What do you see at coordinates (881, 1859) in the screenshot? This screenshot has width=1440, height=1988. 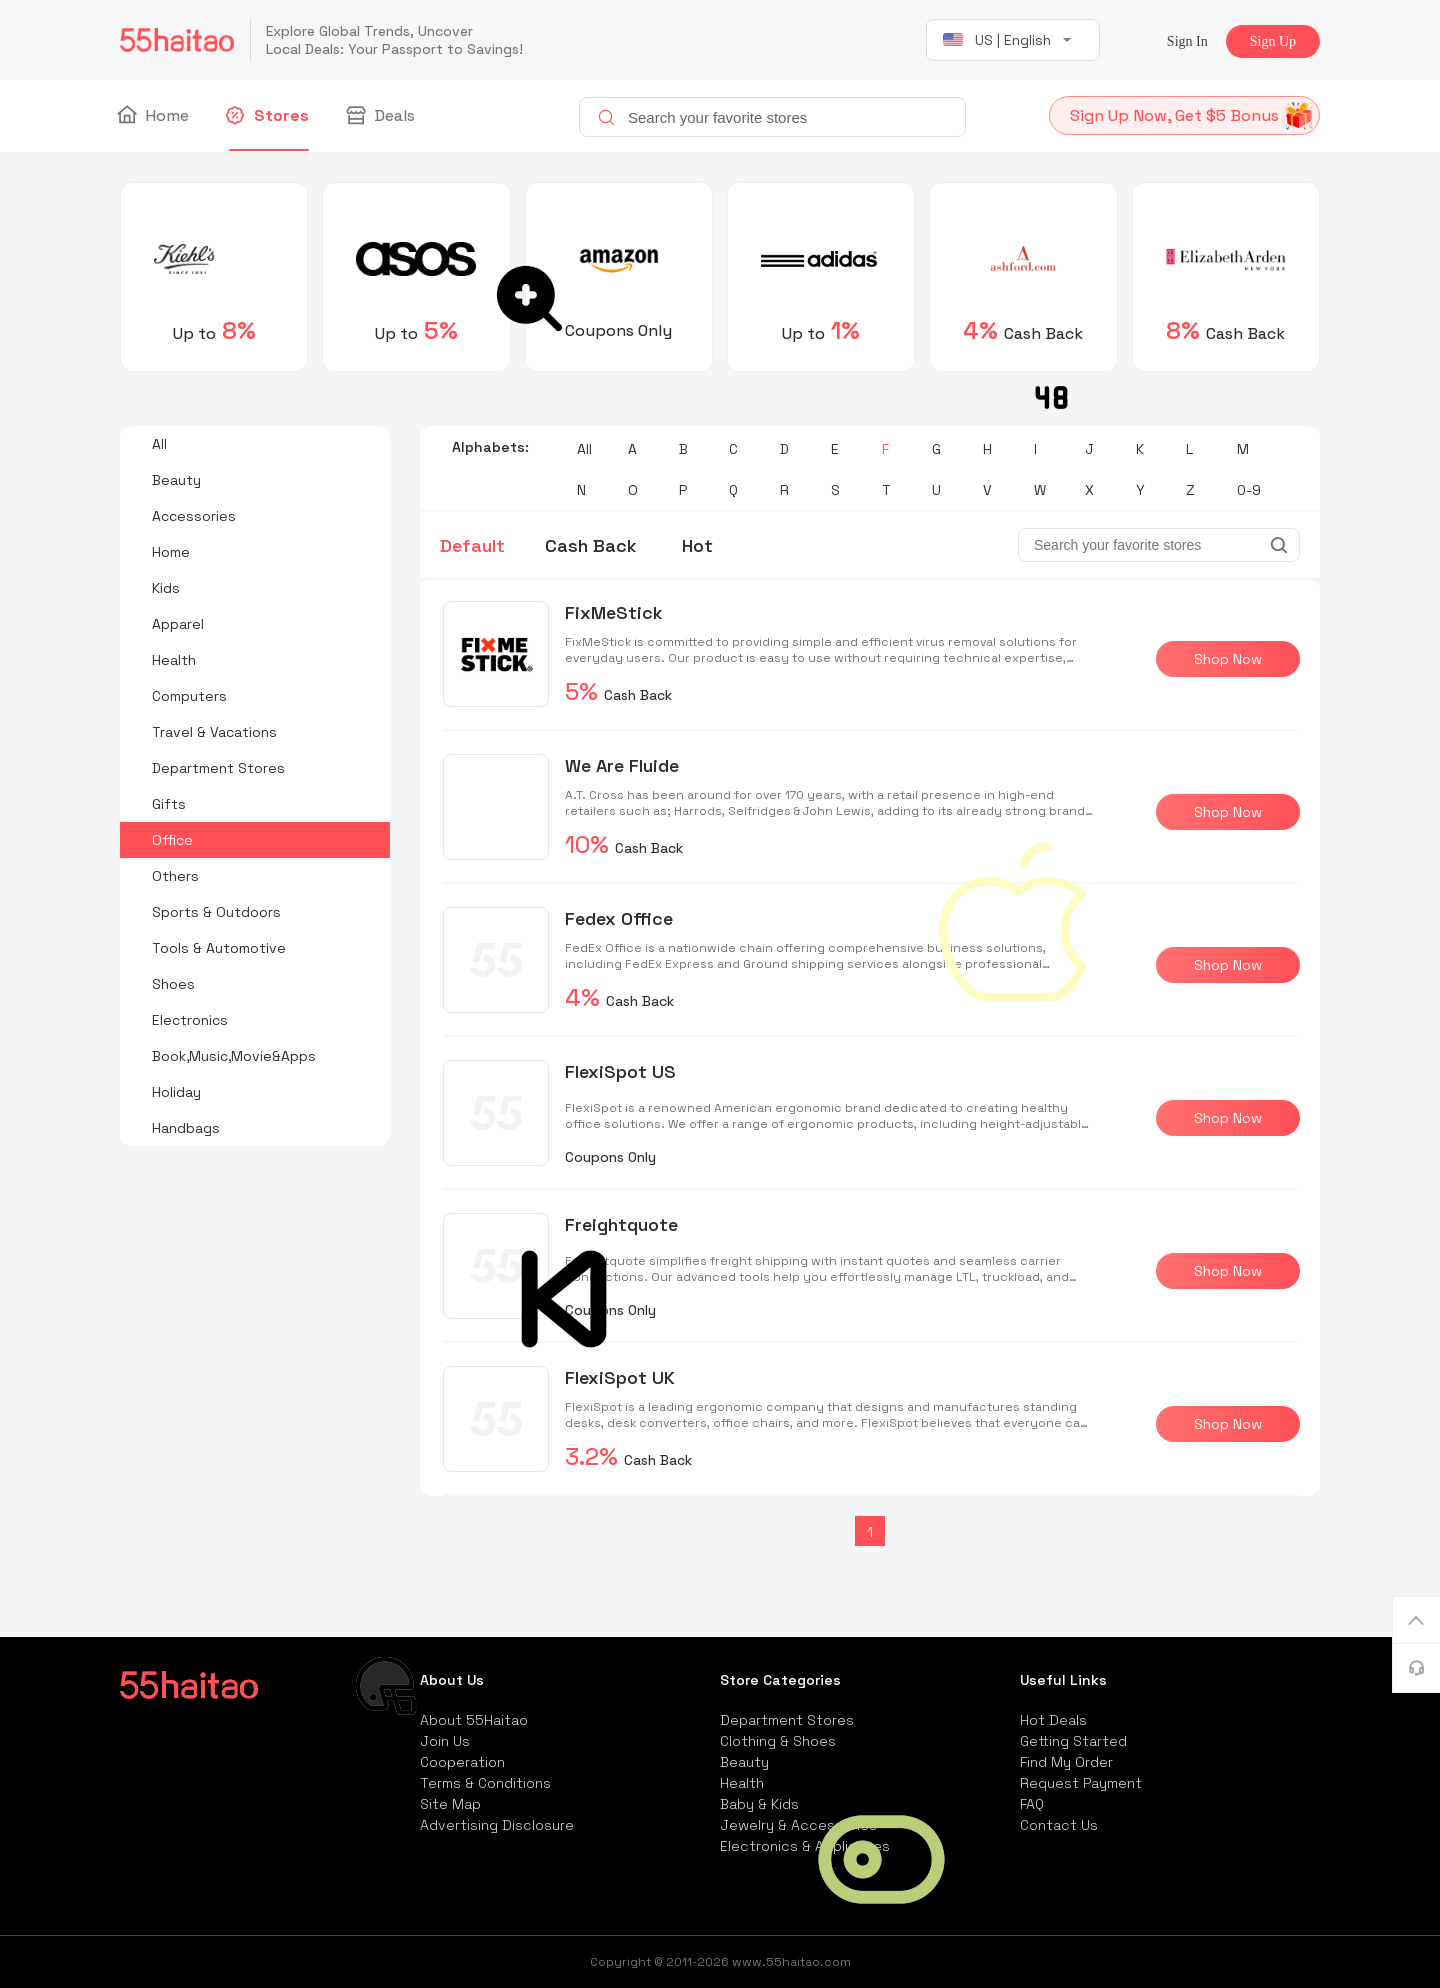 I see `toggle switch in off position` at bounding box center [881, 1859].